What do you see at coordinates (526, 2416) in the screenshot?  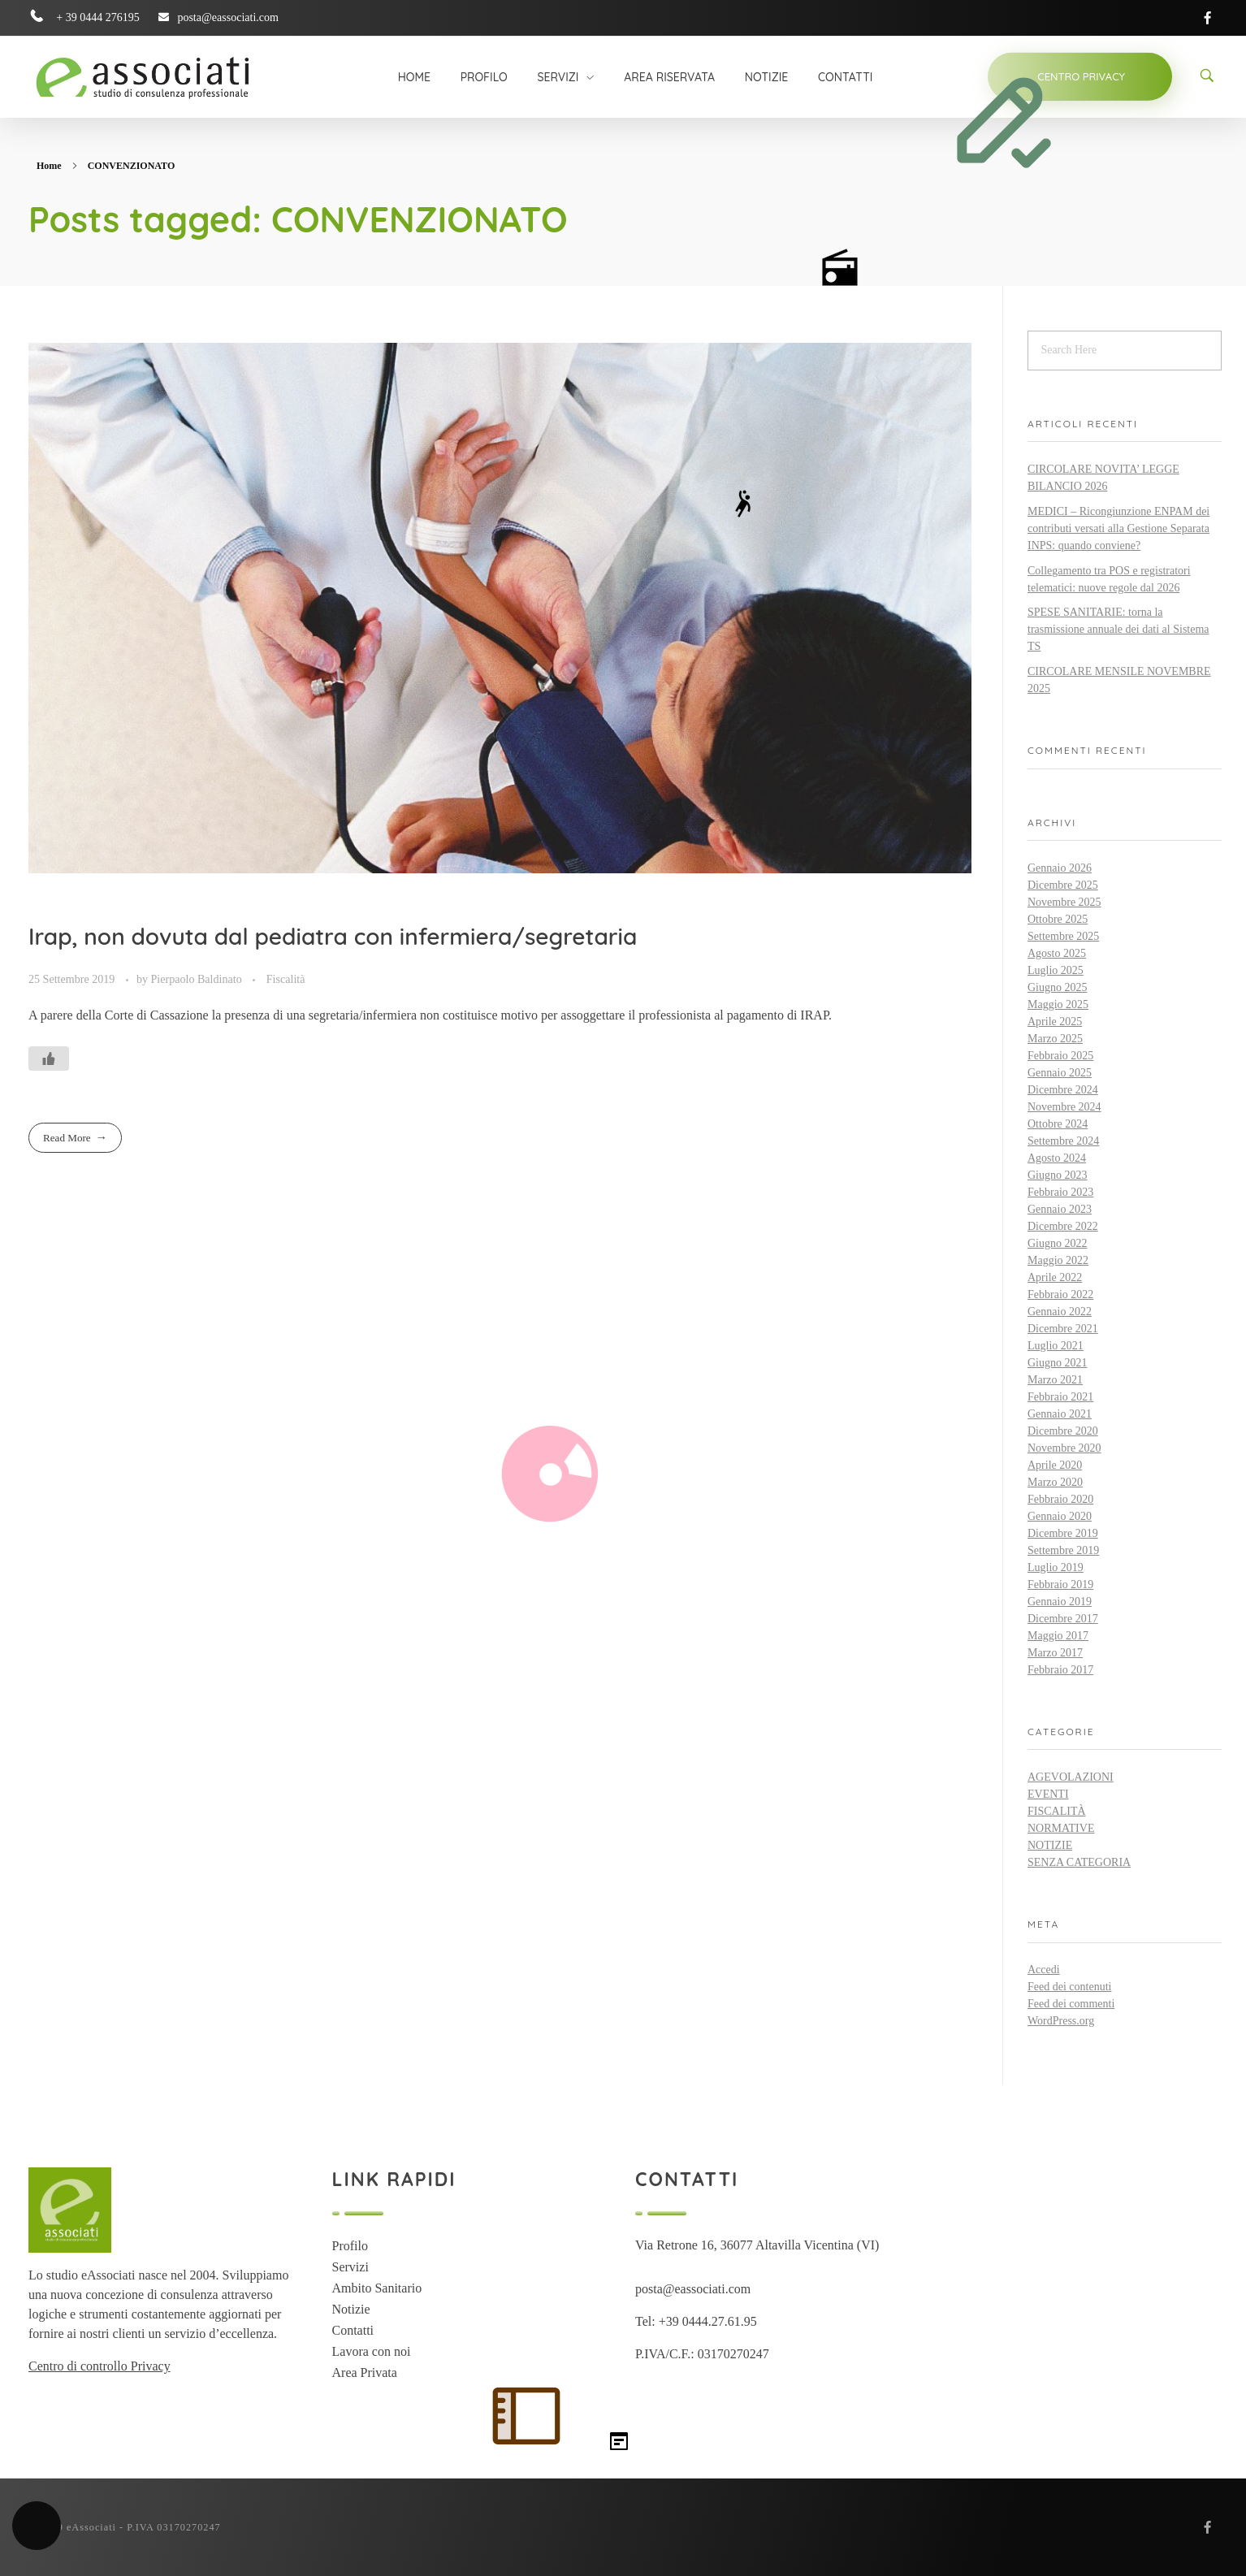 I see `toggle the sidebar panel` at bounding box center [526, 2416].